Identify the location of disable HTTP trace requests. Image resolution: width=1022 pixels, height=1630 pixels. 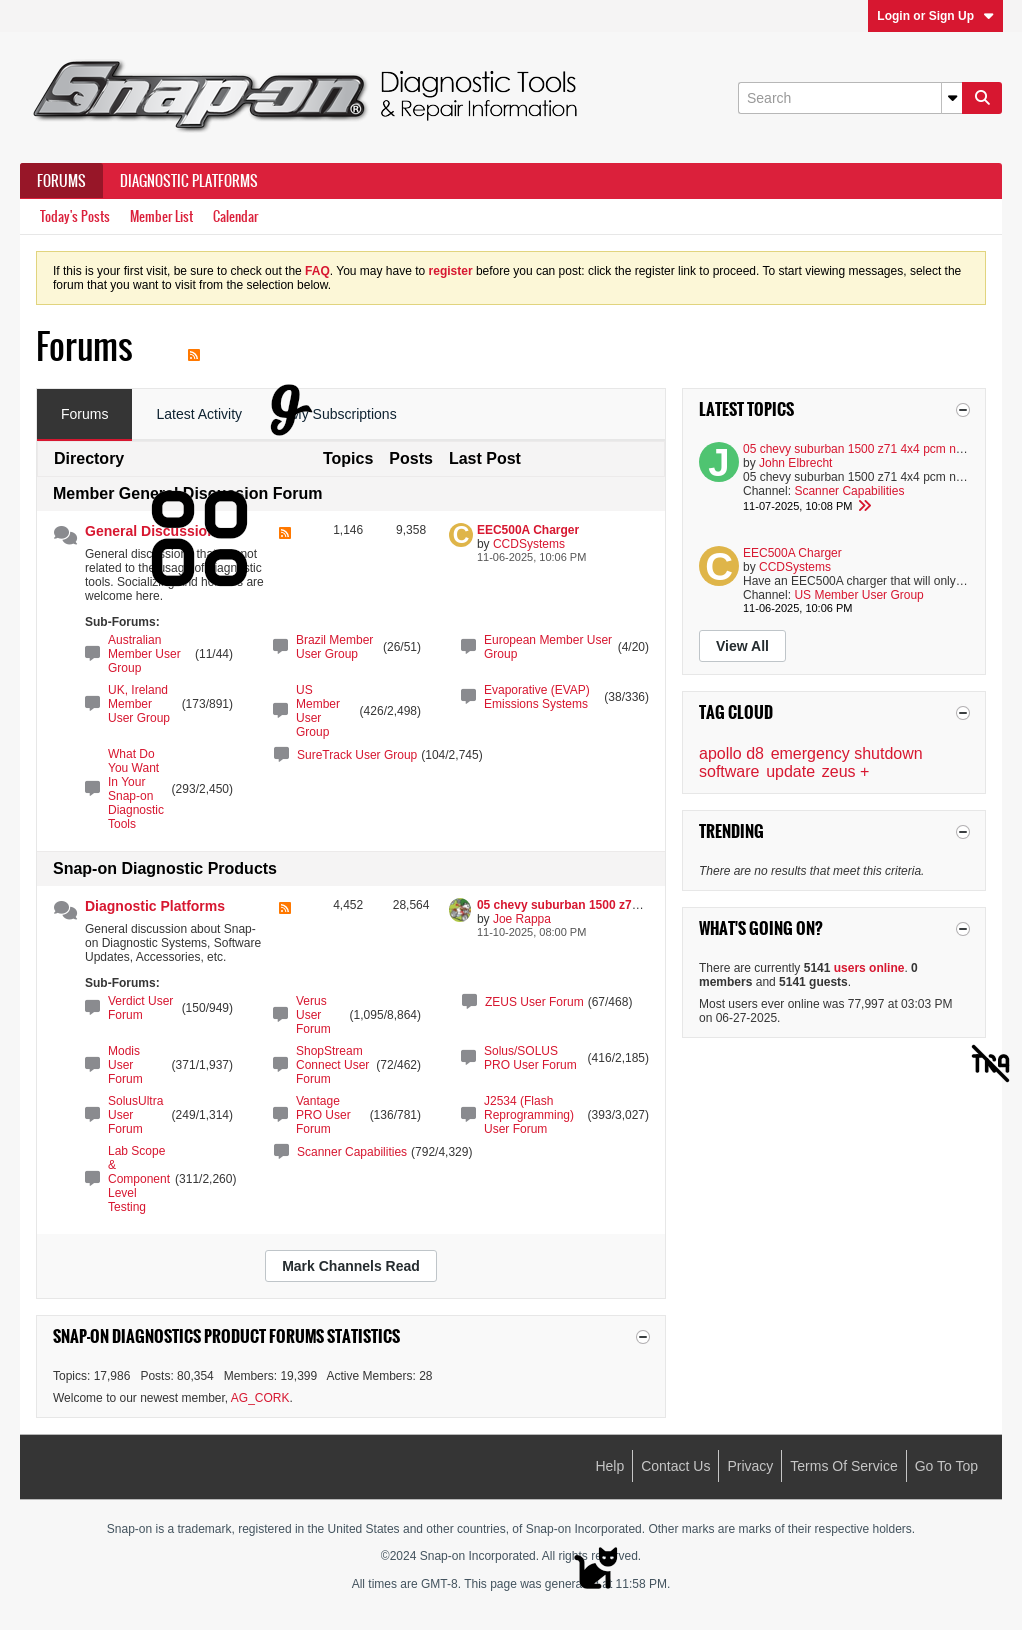
(990, 1063).